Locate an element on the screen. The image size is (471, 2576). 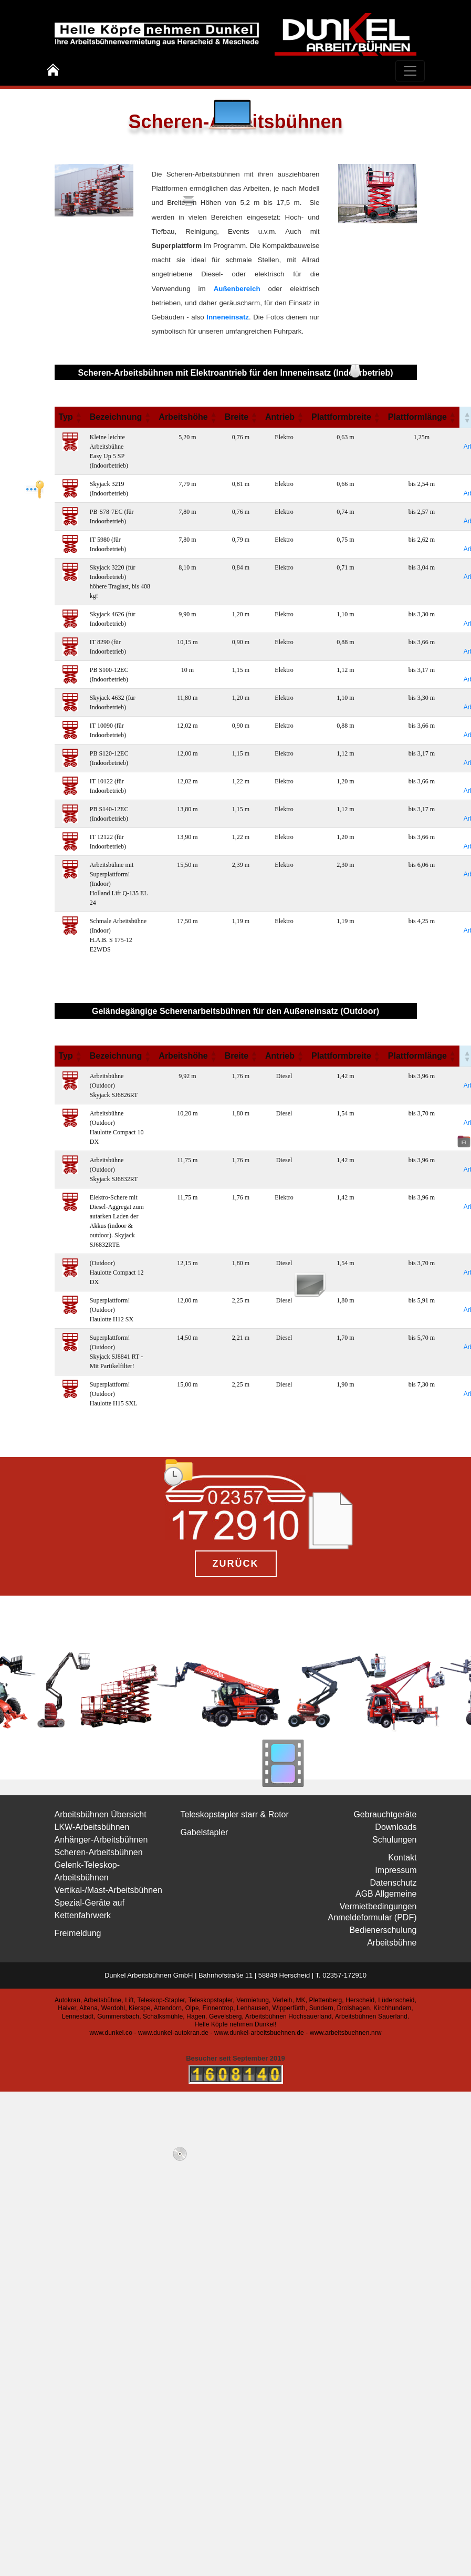
represents this macbook in system preferences or device settings is located at coordinates (232, 110).